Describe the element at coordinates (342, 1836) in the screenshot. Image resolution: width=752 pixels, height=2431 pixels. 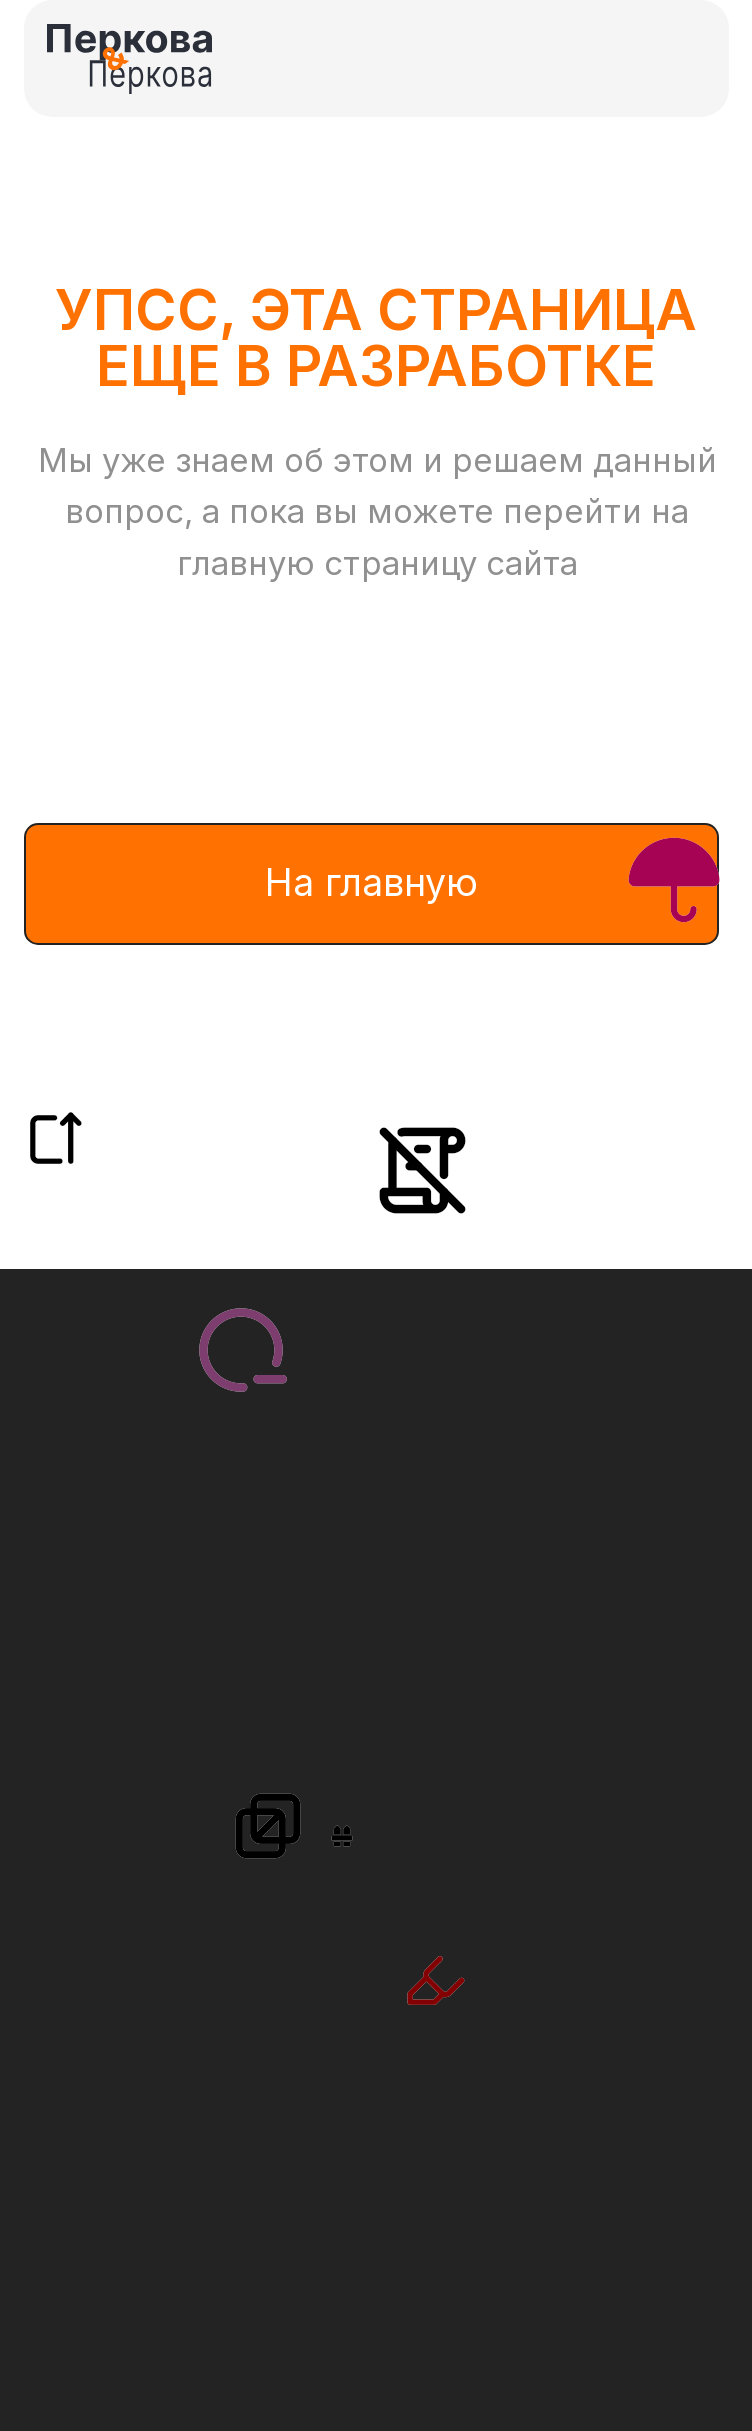
I see `set boundary or perimeter limits` at that location.